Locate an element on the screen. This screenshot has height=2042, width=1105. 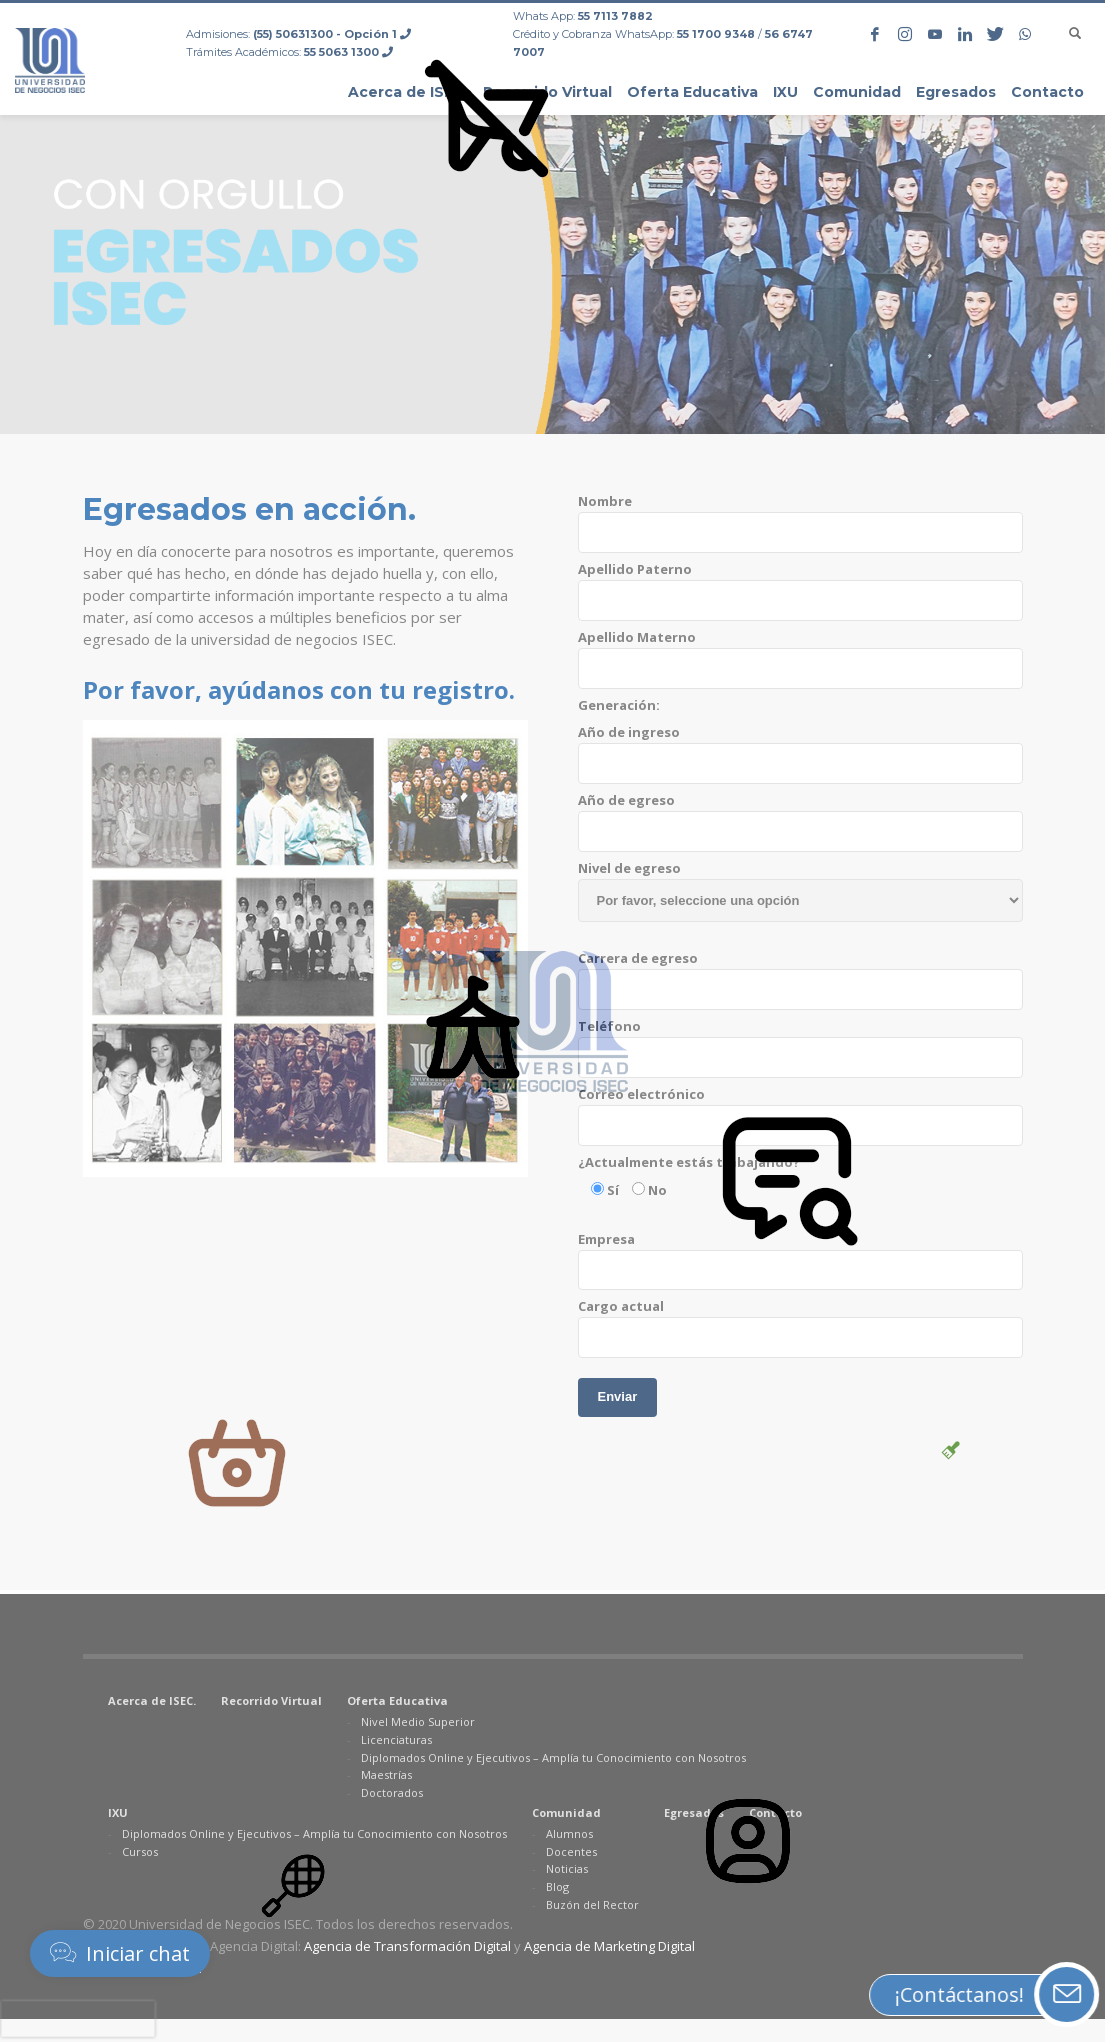
search through your messages is located at coordinates (787, 1175).